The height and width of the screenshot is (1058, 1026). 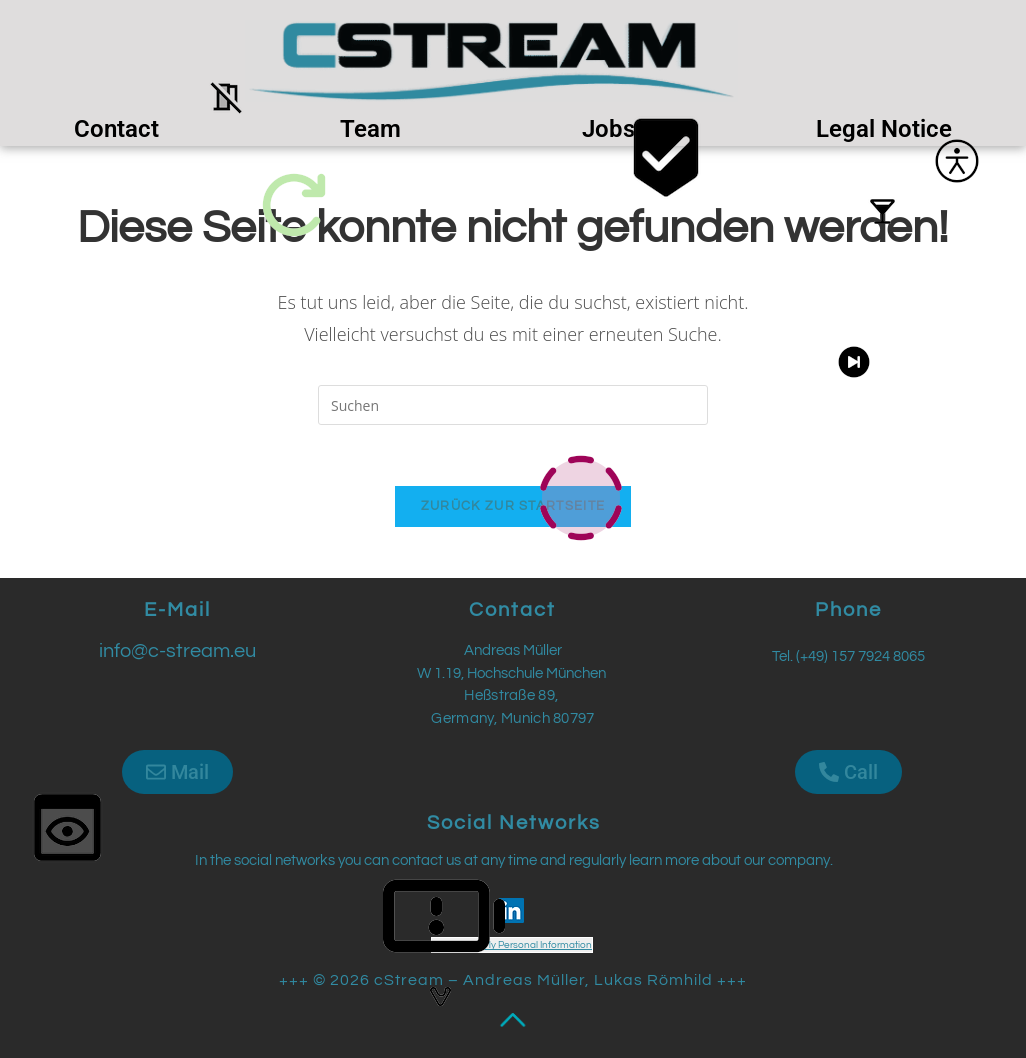 I want to click on open vivaldi browser, so click(x=440, y=996).